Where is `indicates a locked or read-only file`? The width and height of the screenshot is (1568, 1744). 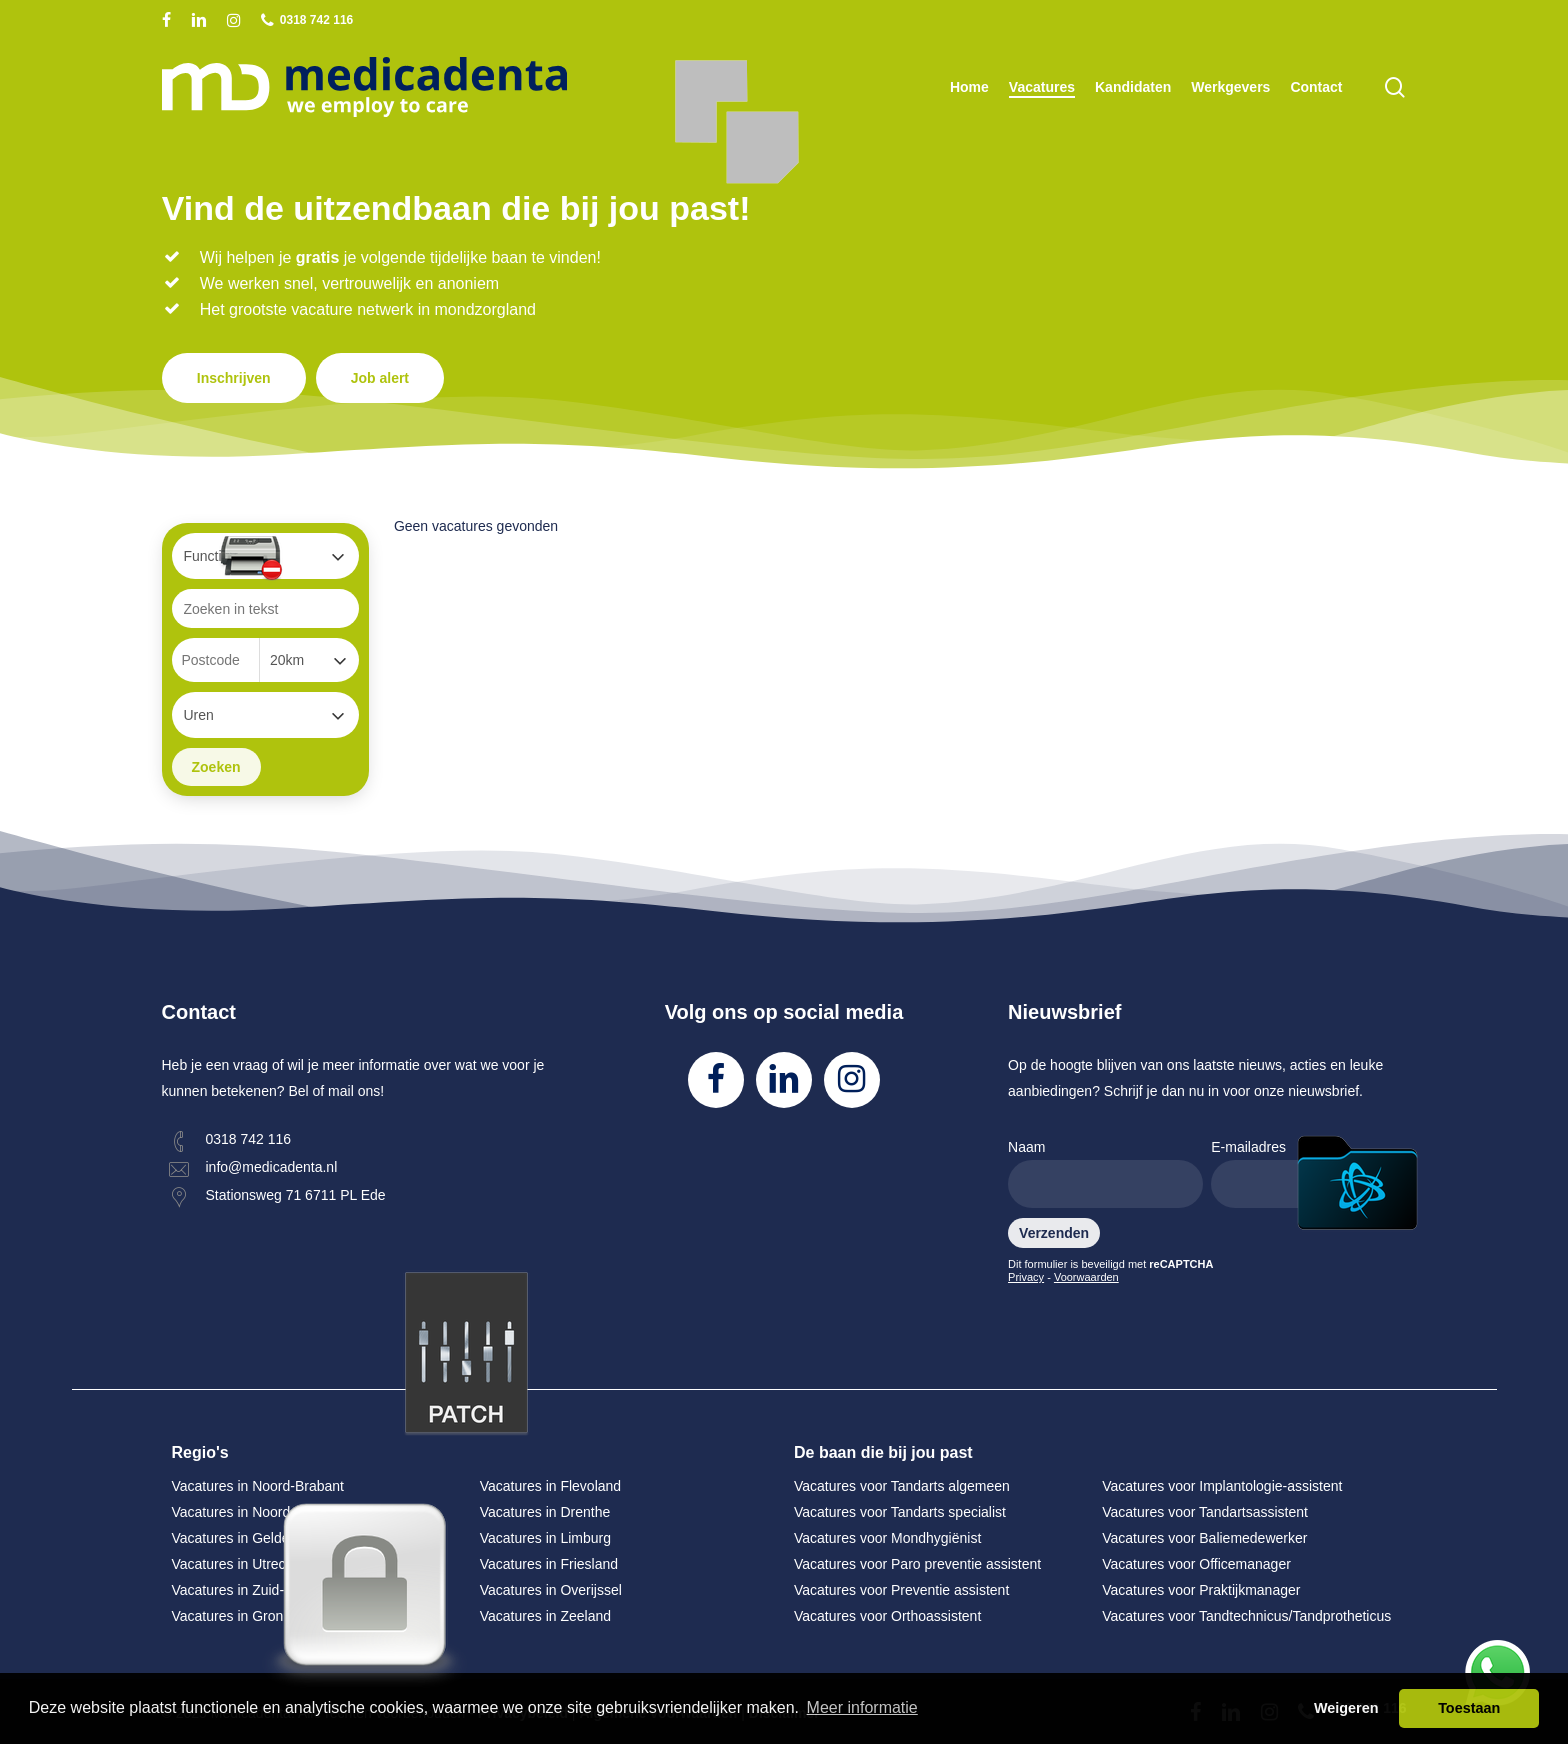
indicates a locked or read-only file is located at coordinates (366, 1593).